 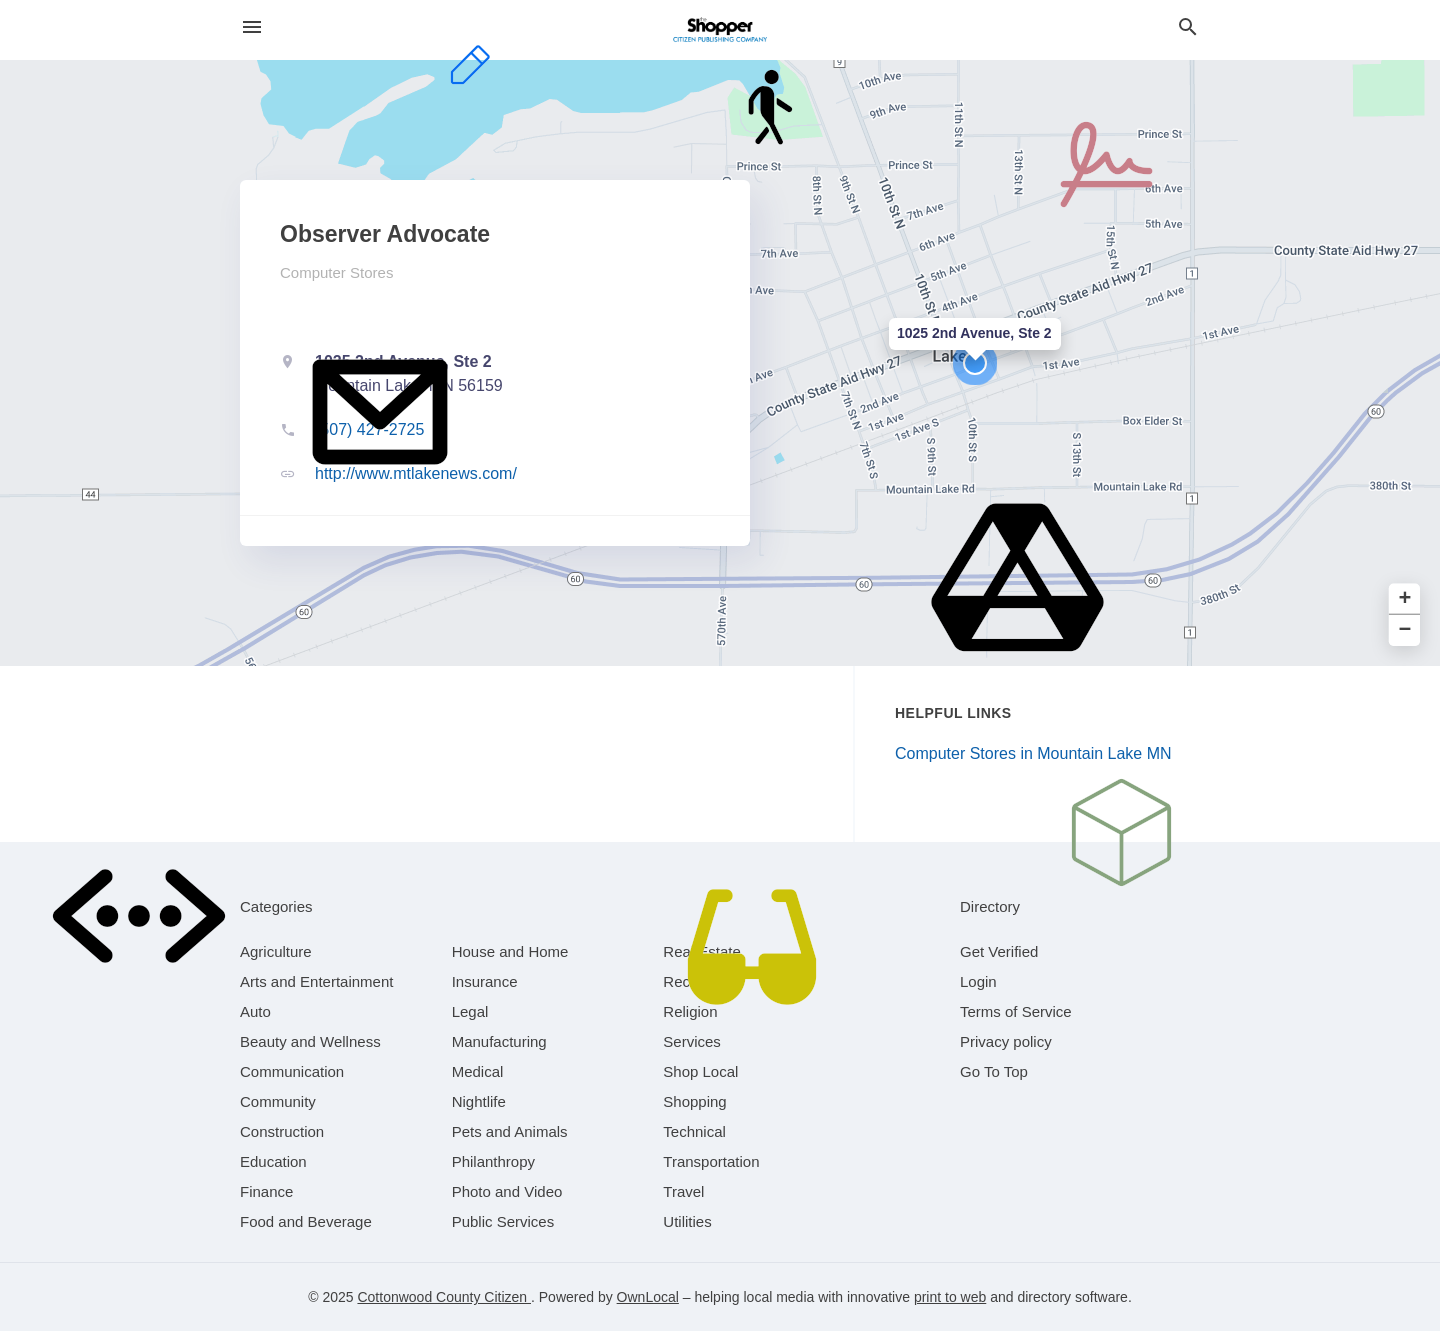 I want to click on enable reading mode, so click(x=752, y=947).